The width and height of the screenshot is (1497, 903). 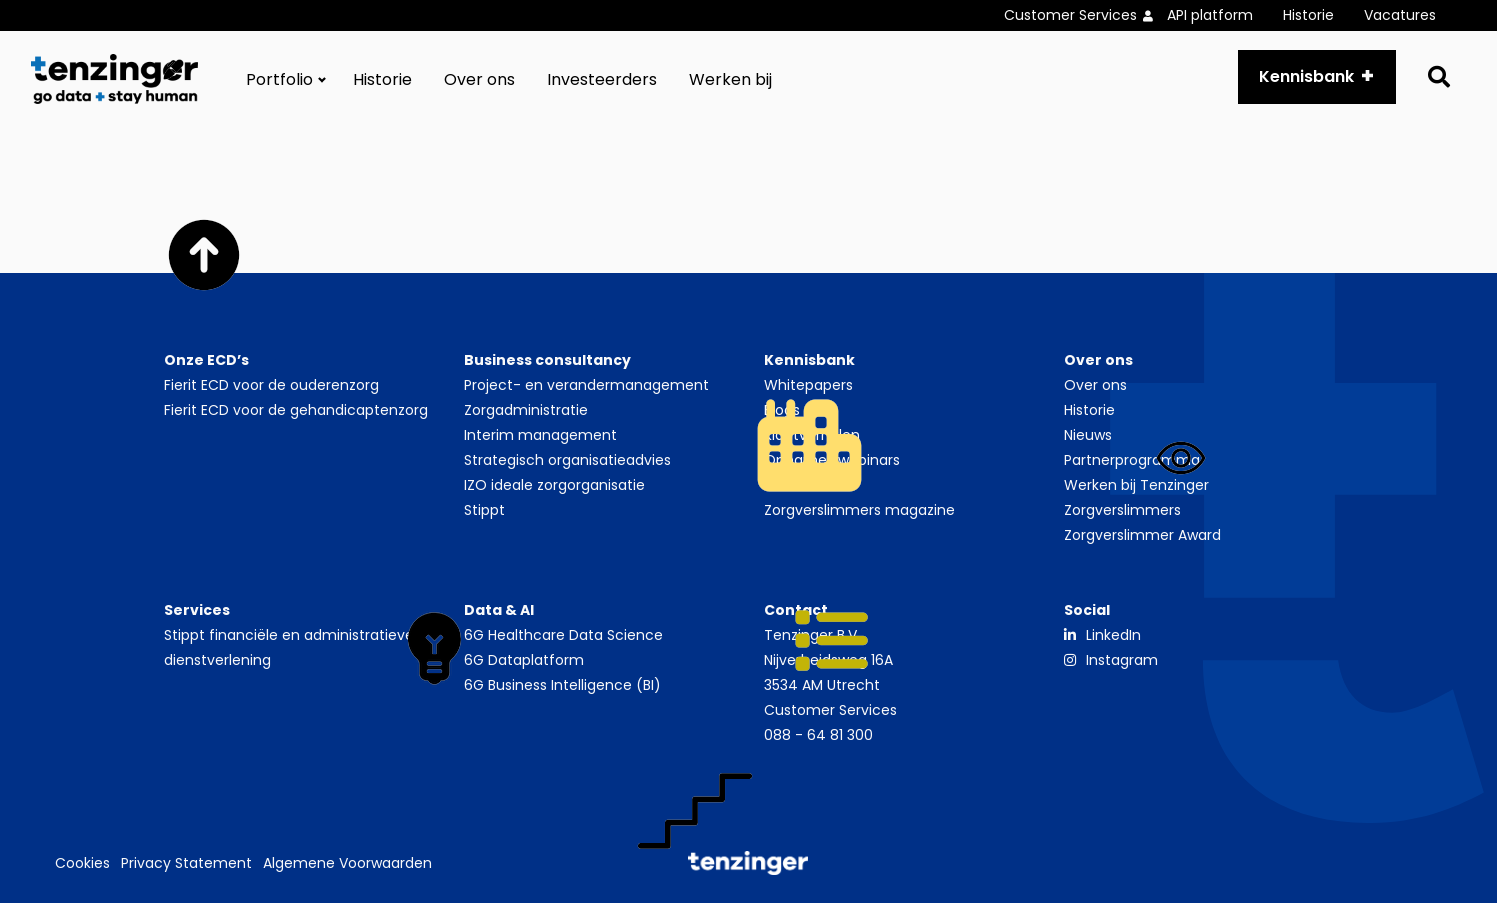 What do you see at coordinates (809, 445) in the screenshot?
I see `view city or urban location` at bounding box center [809, 445].